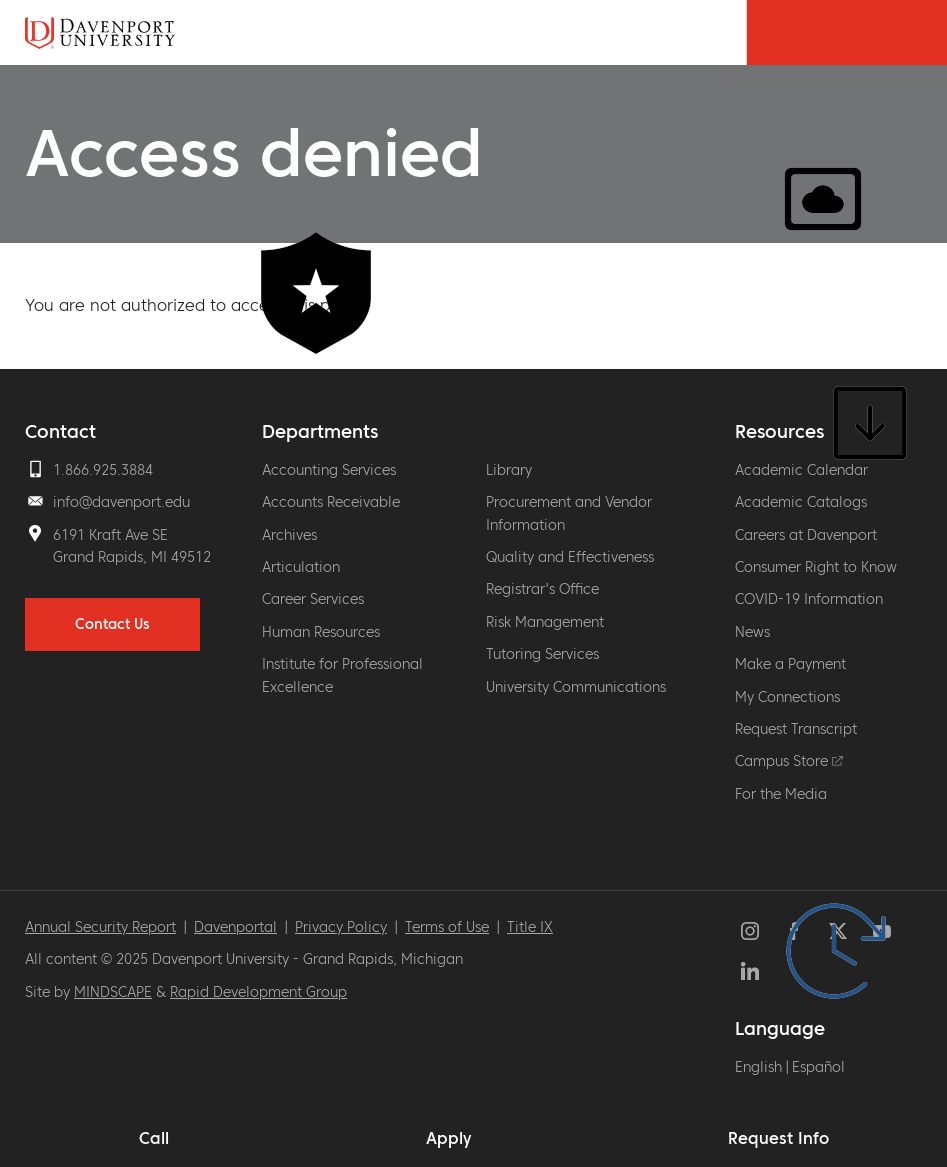 This screenshot has height=1167, width=947. Describe the element at coordinates (823, 199) in the screenshot. I see `access daydream or screen saver settings` at that location.